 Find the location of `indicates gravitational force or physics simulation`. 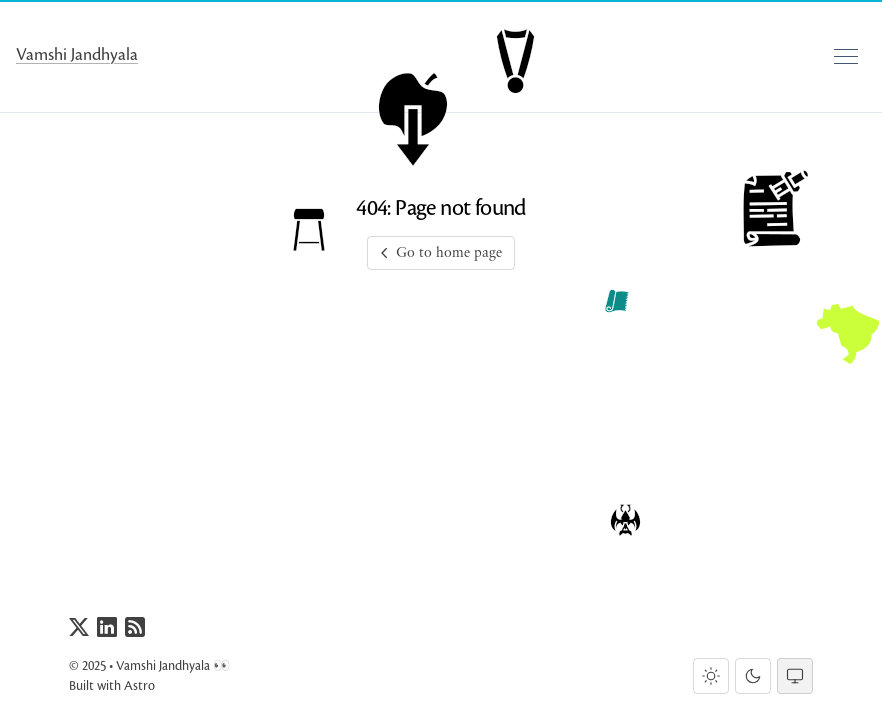

indicates gravitational force or physics simulation is located at coordinates (413, 119).